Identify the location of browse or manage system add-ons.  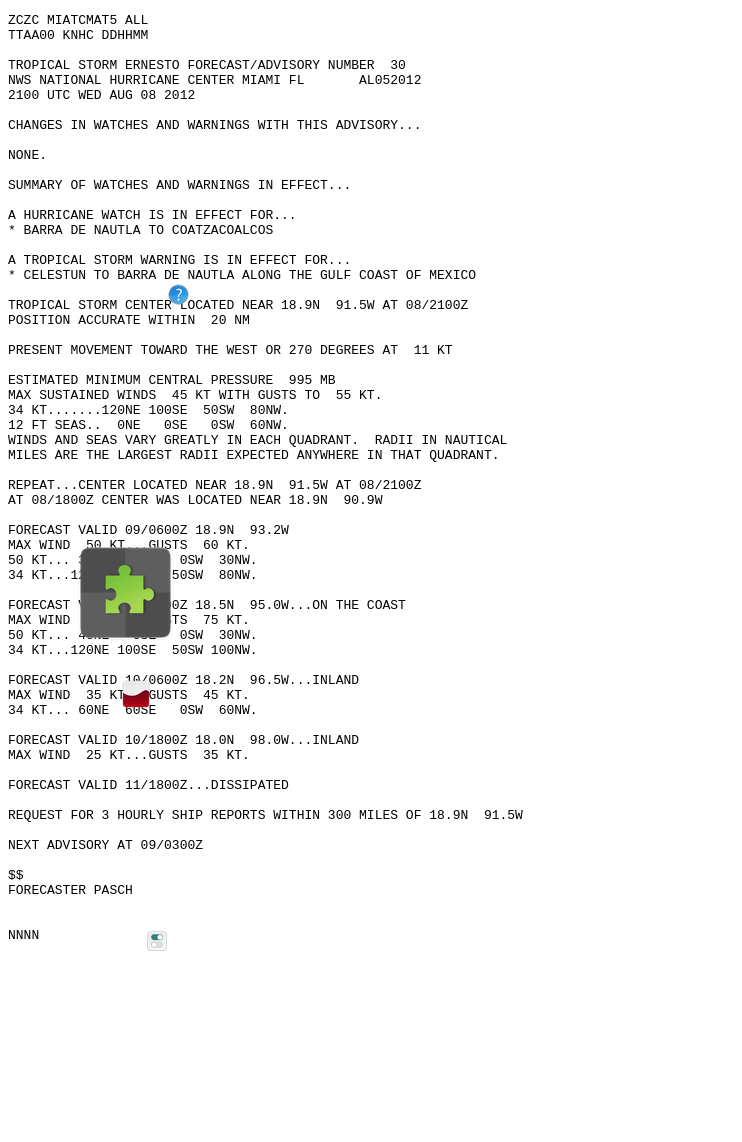
(125, 592).